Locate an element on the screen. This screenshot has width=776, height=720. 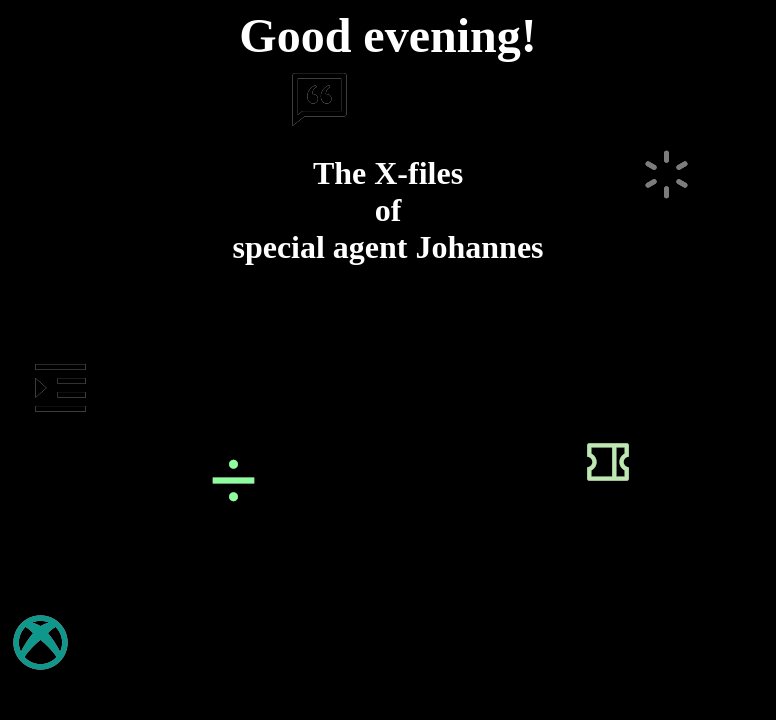
view quoted messages or replies is located at coordinates (319, 97).